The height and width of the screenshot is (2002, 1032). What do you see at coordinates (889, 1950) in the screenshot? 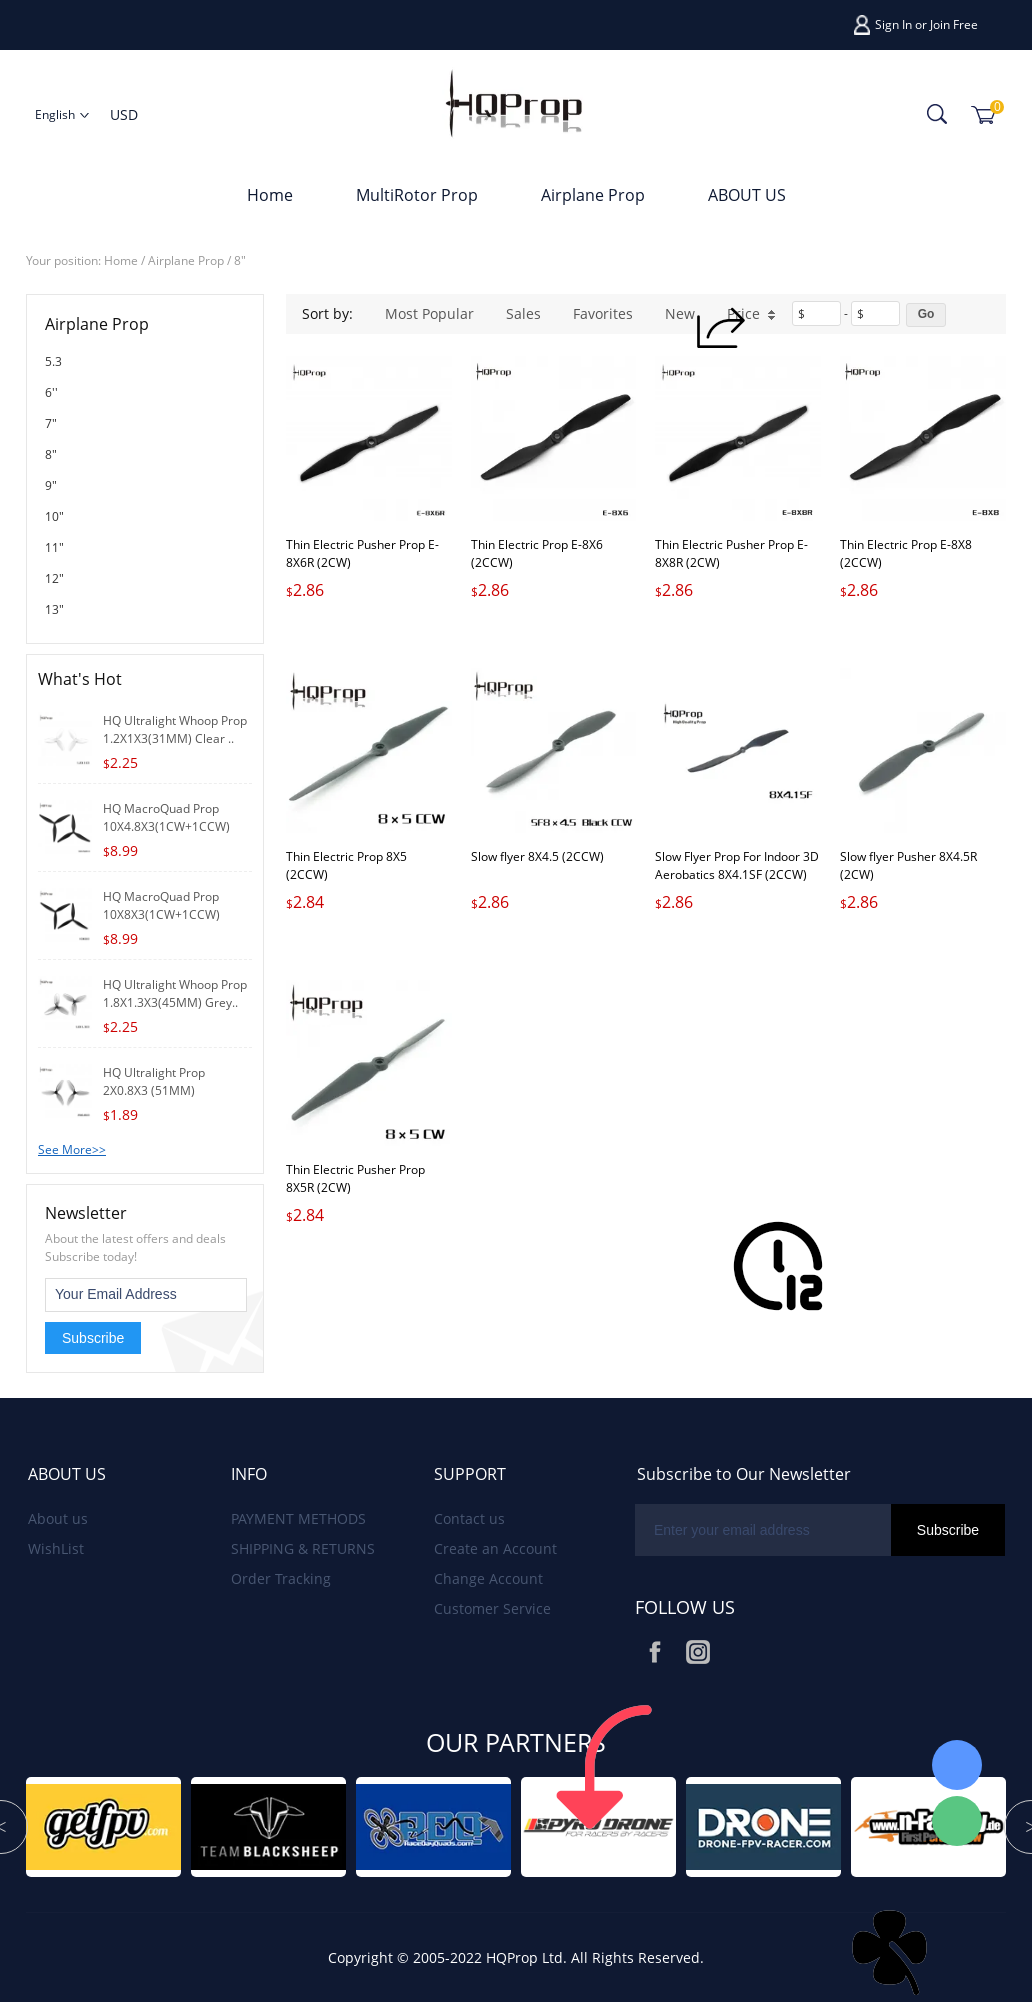
I see `indicates a lucky or bonus reward` at bounding box center [889, 1950].